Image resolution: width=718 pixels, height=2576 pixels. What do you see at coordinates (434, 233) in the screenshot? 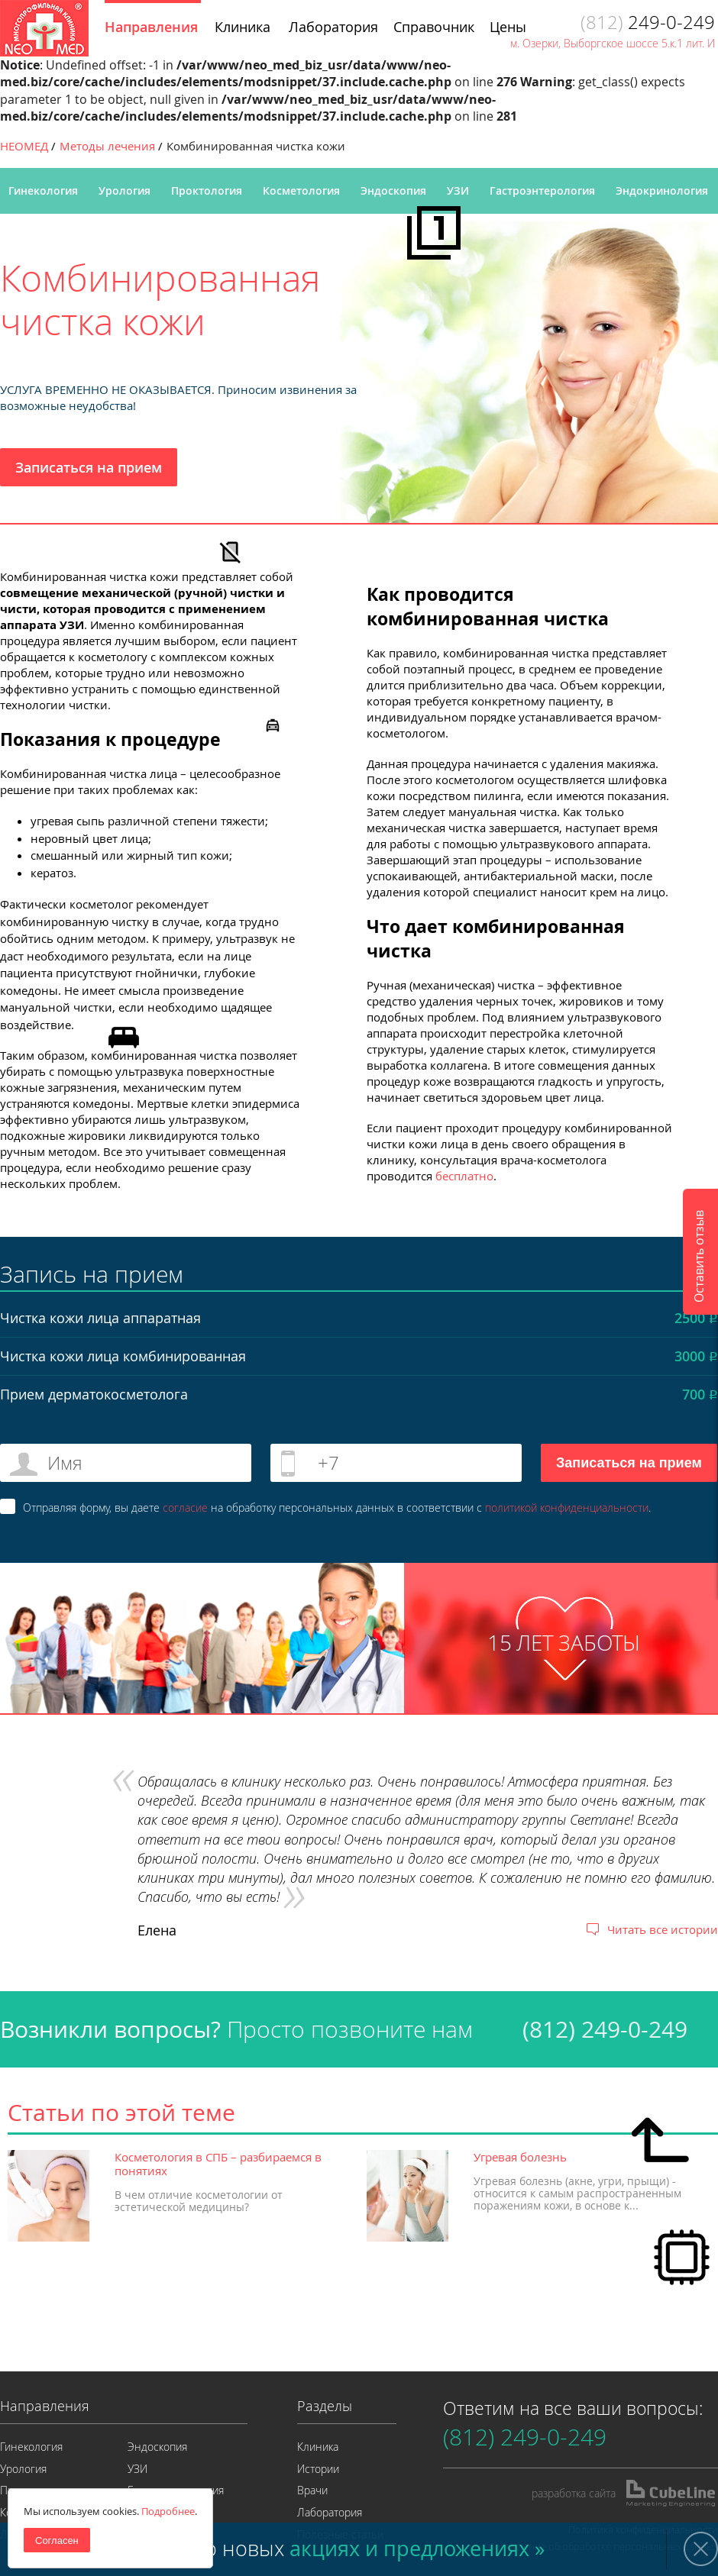
I see `indicates first item in a numbered sequence or filter` at bounding box center [434, 233].